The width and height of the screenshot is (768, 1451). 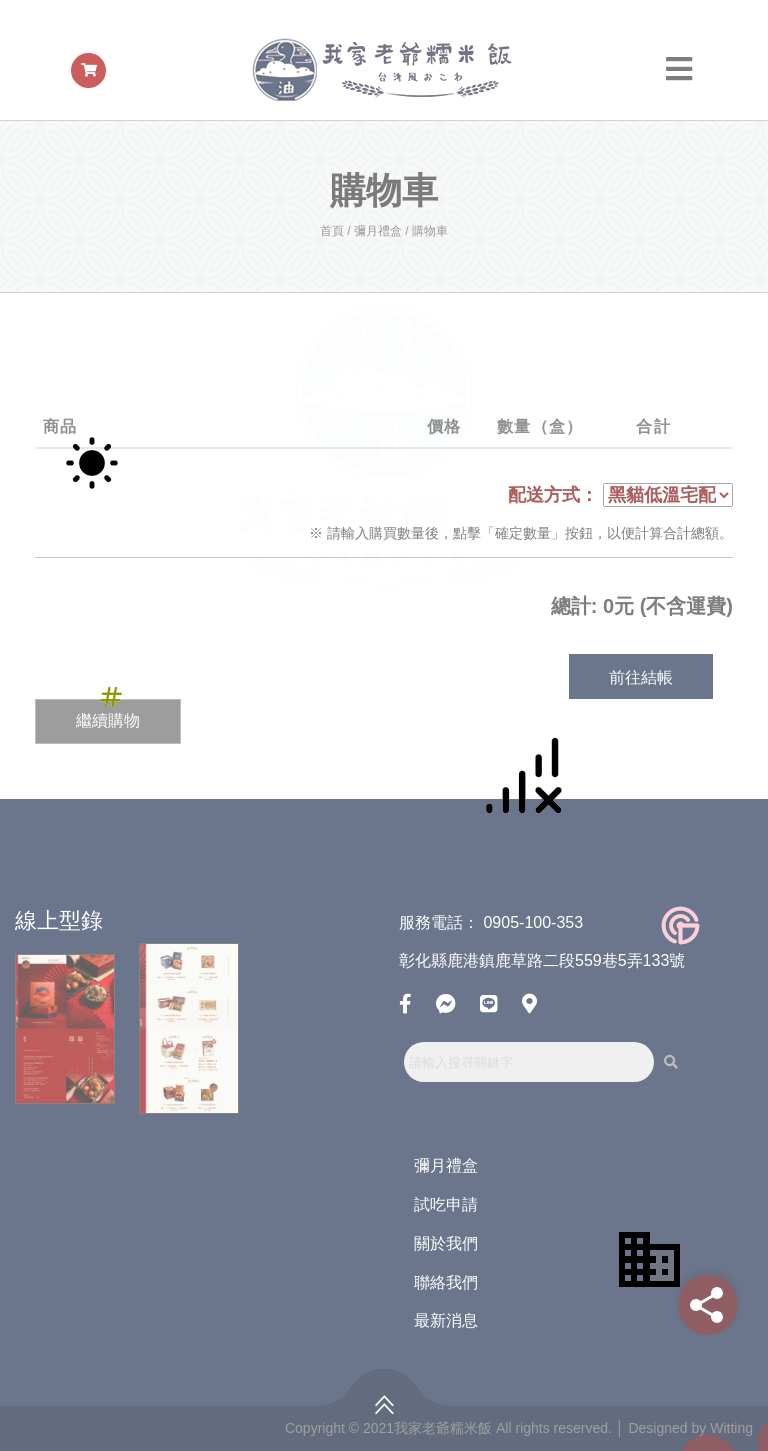 What do you see at coordinates (525, 780) in the screenshot?
I see `no cellular signal available` at bounding box center [525, 780].